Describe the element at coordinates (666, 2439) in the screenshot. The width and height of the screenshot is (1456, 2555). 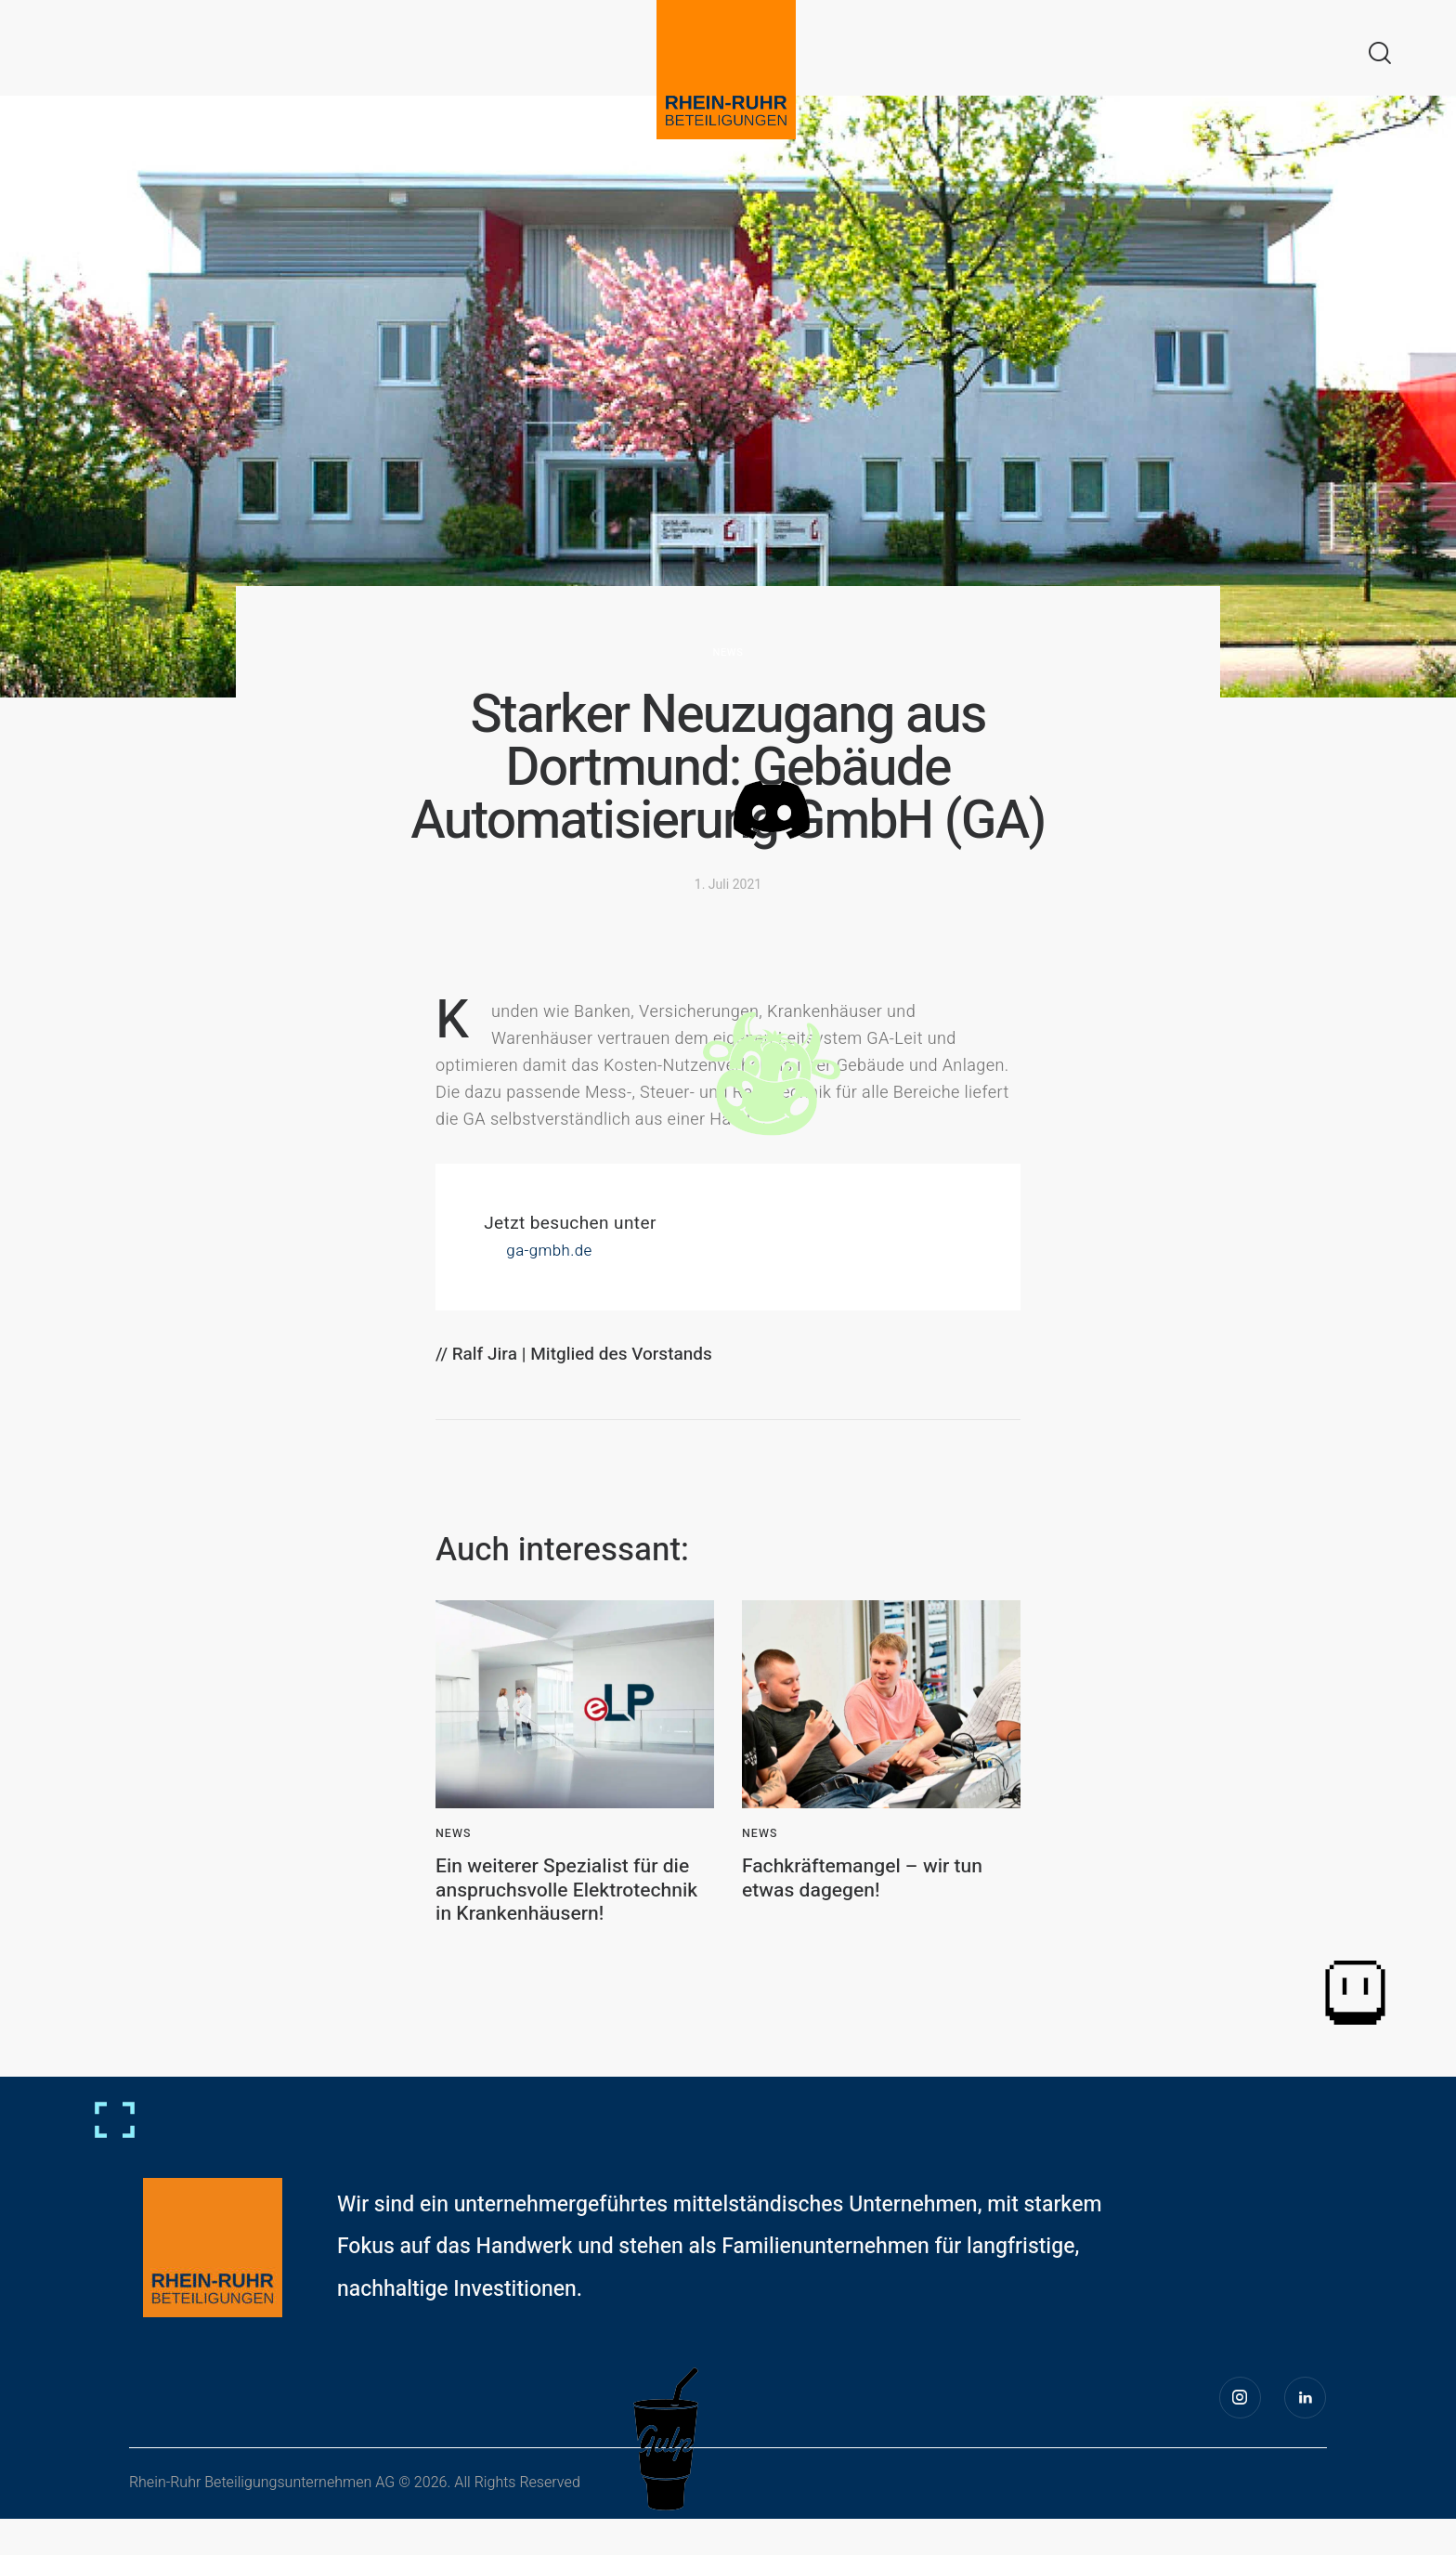
I see `gulp.js task runner logo` at that location.